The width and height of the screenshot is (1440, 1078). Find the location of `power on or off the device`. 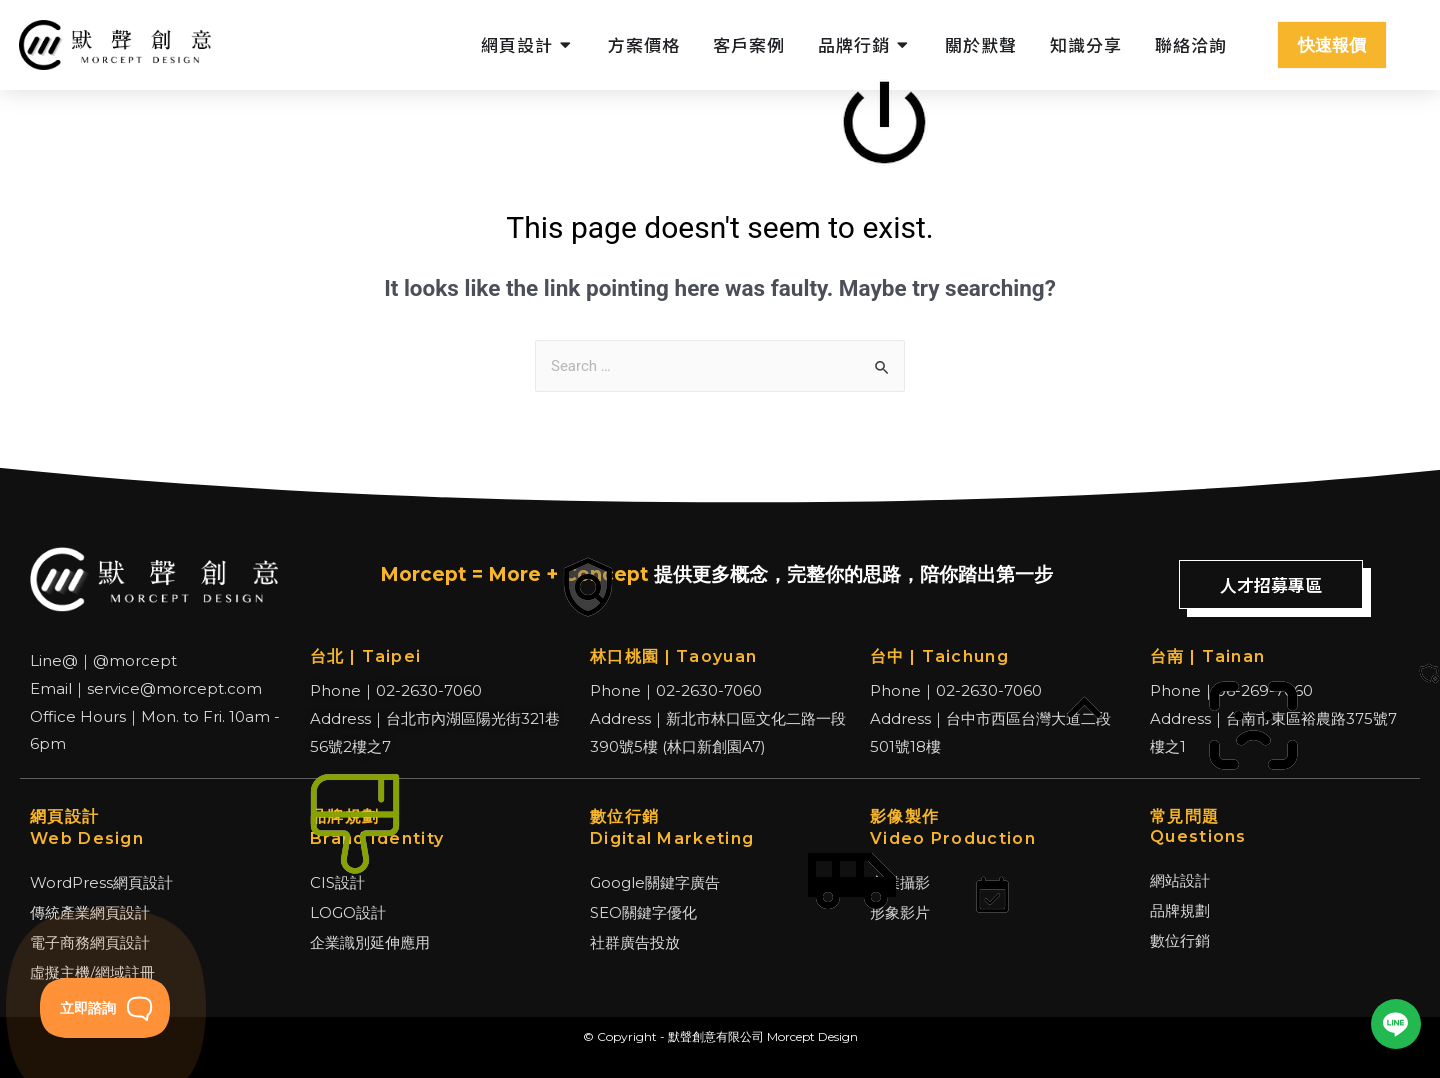

power on or off the device is located at coordinates (884, 122).